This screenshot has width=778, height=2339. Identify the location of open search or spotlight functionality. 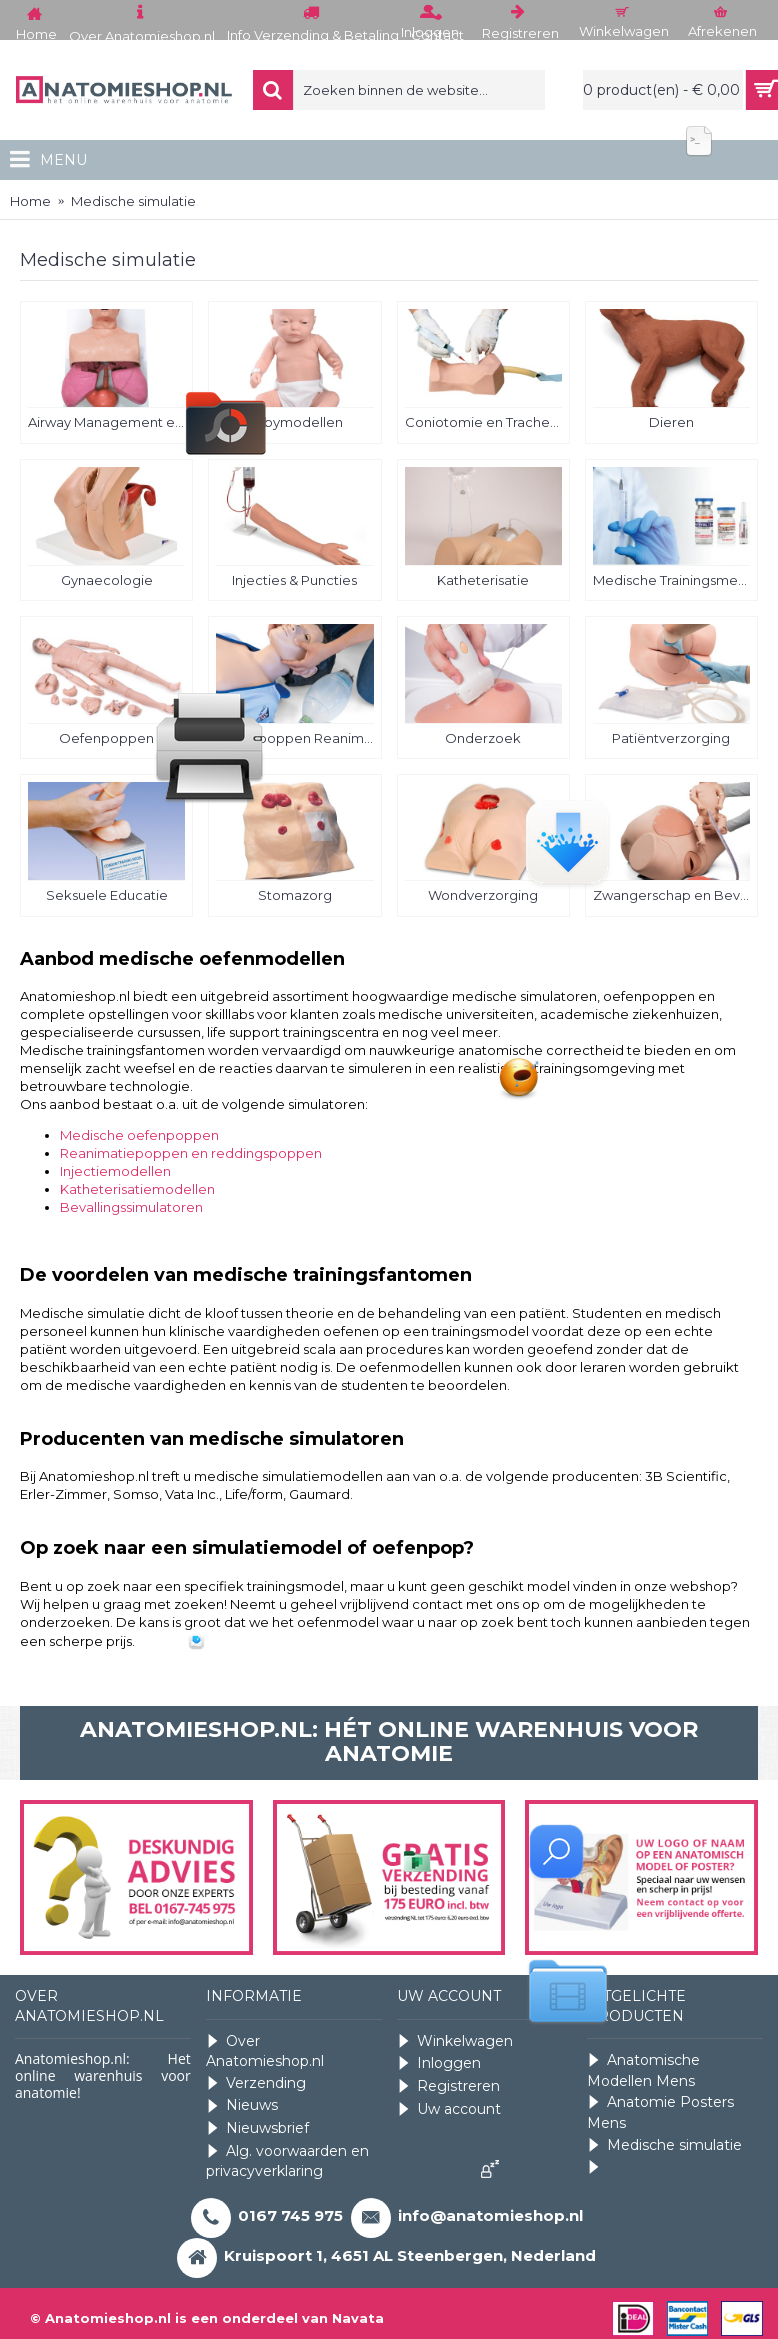
(556, 1852).